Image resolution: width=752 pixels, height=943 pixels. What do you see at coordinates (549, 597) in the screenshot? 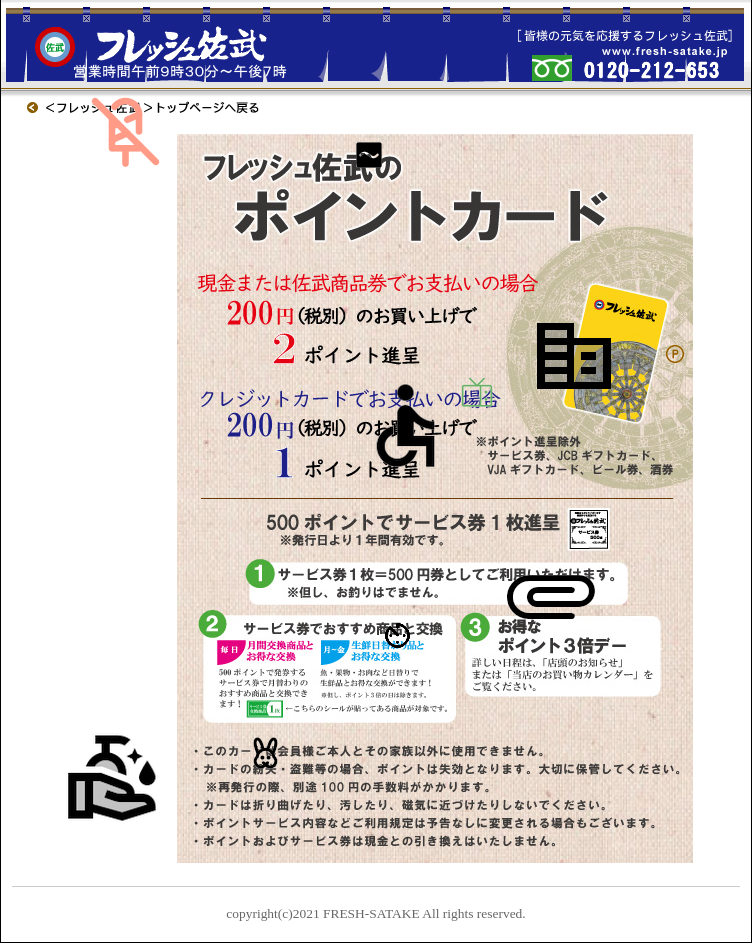
I see `attach a file to your message` at bounding box center [549, 597].